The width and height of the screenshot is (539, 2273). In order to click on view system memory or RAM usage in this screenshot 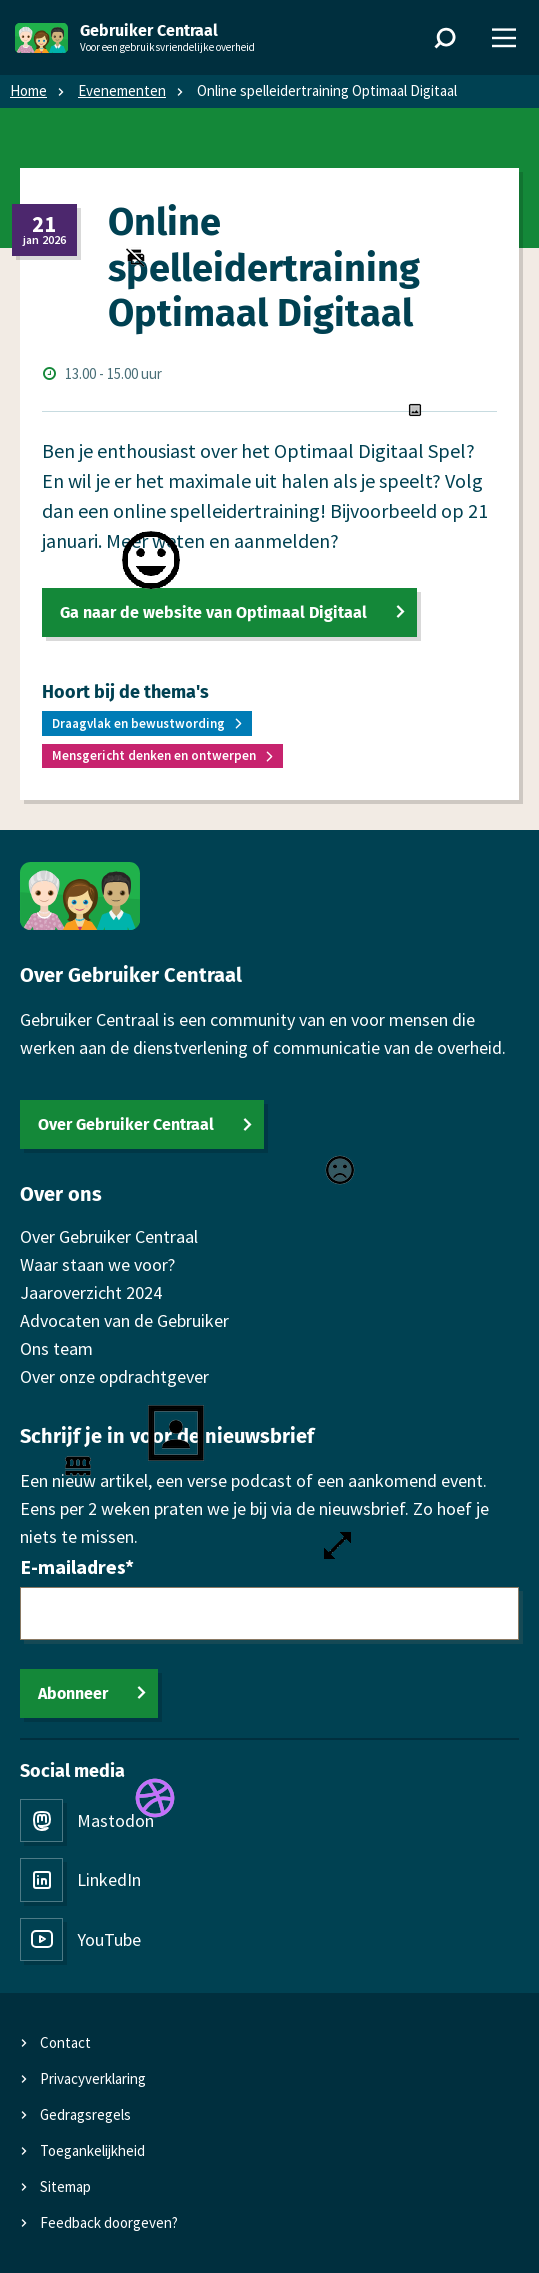, I will do `click(78, 1466)`.